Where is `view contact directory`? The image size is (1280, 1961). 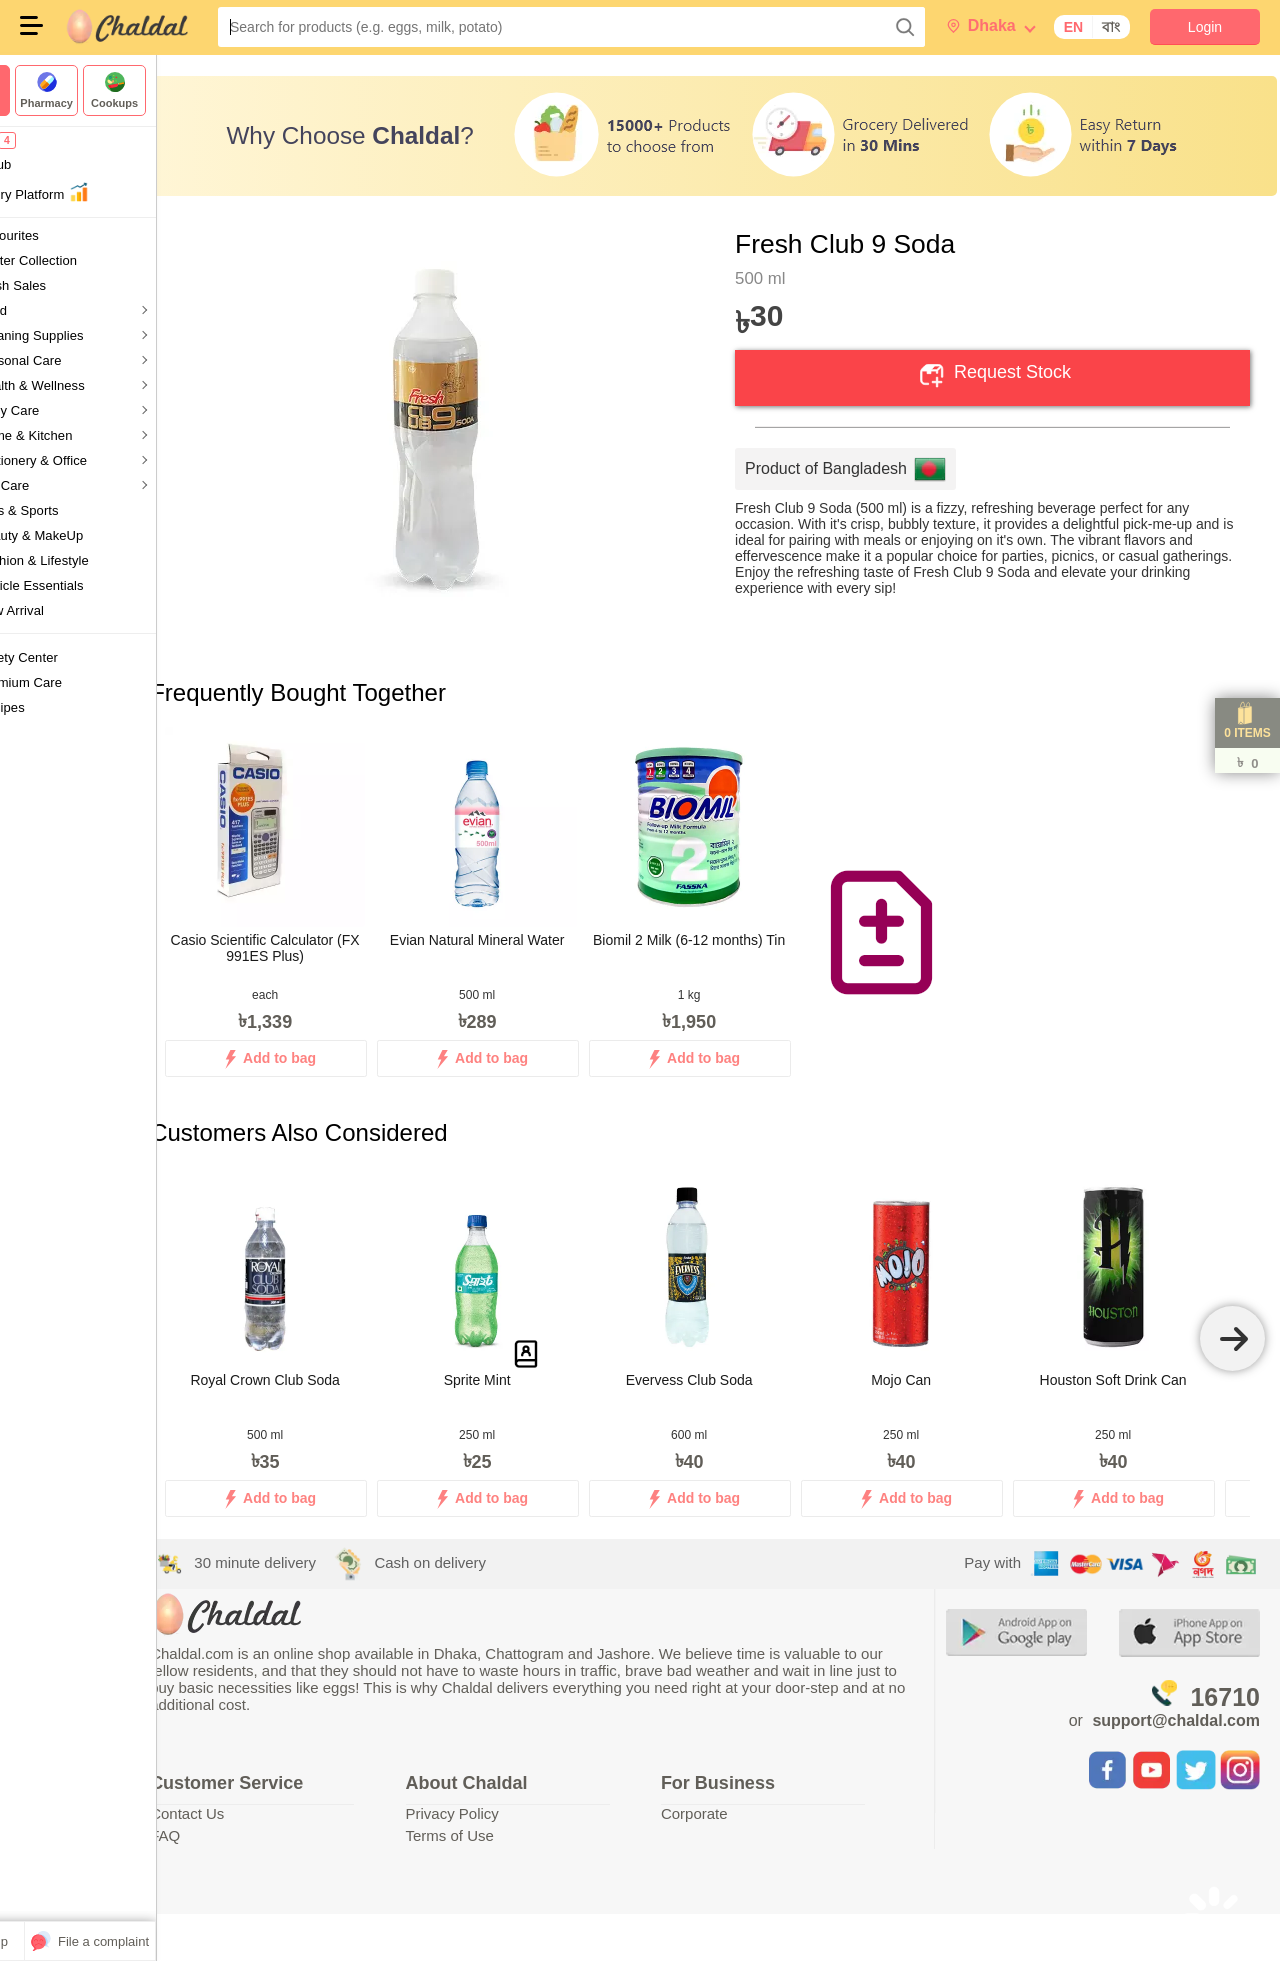
view contact directory is located at coordinates (526, 1354).